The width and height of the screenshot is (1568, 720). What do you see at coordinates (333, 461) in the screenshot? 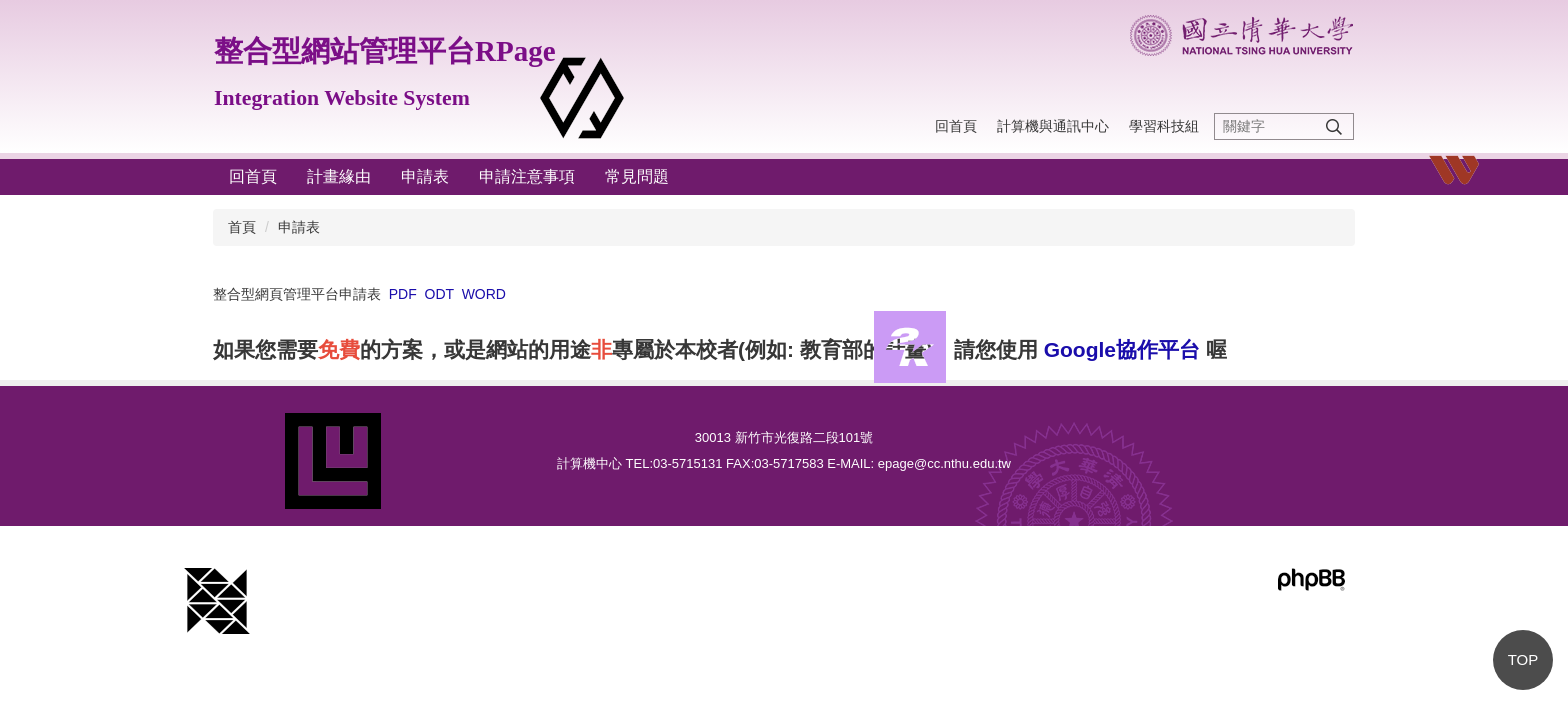
I see `ludwig brand logo` at bounding box center [333, 461].